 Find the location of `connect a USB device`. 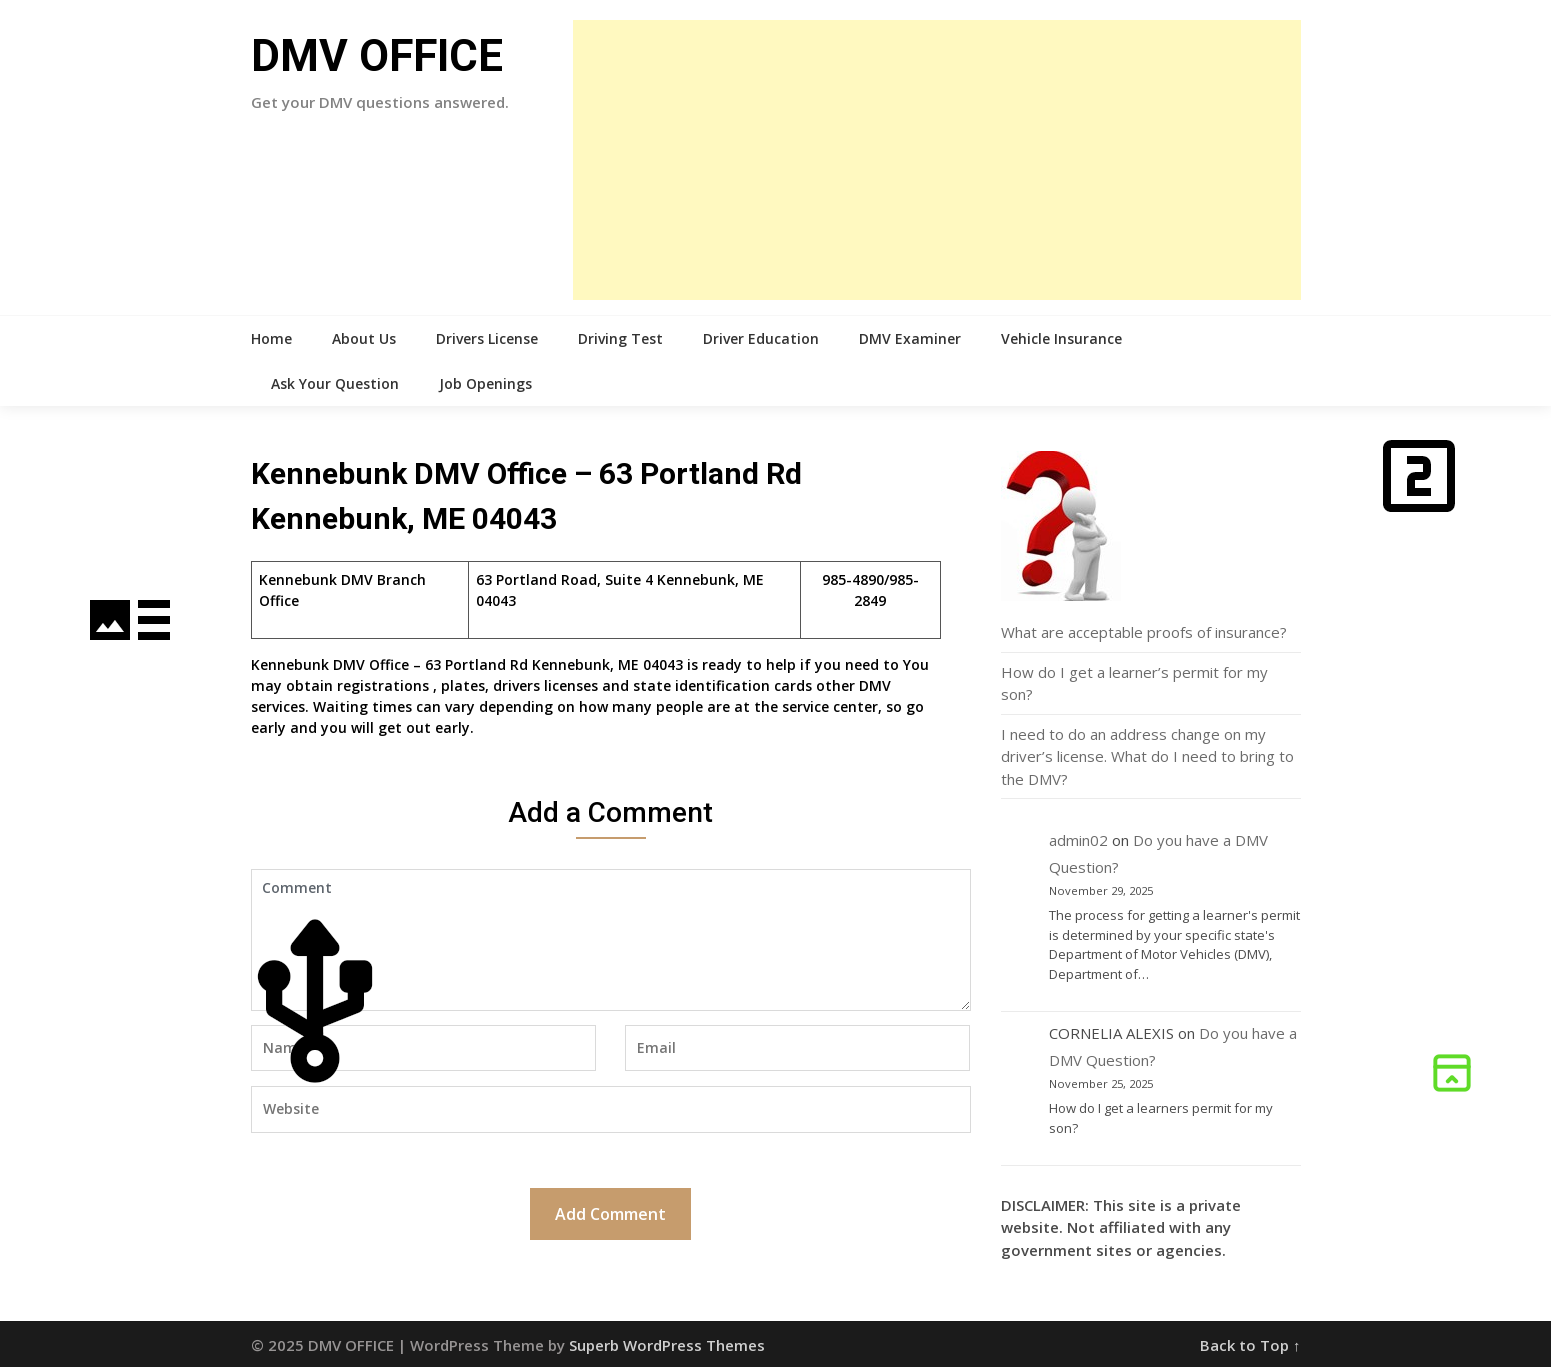

connect a USB device is located at coordinates (315, 1001).